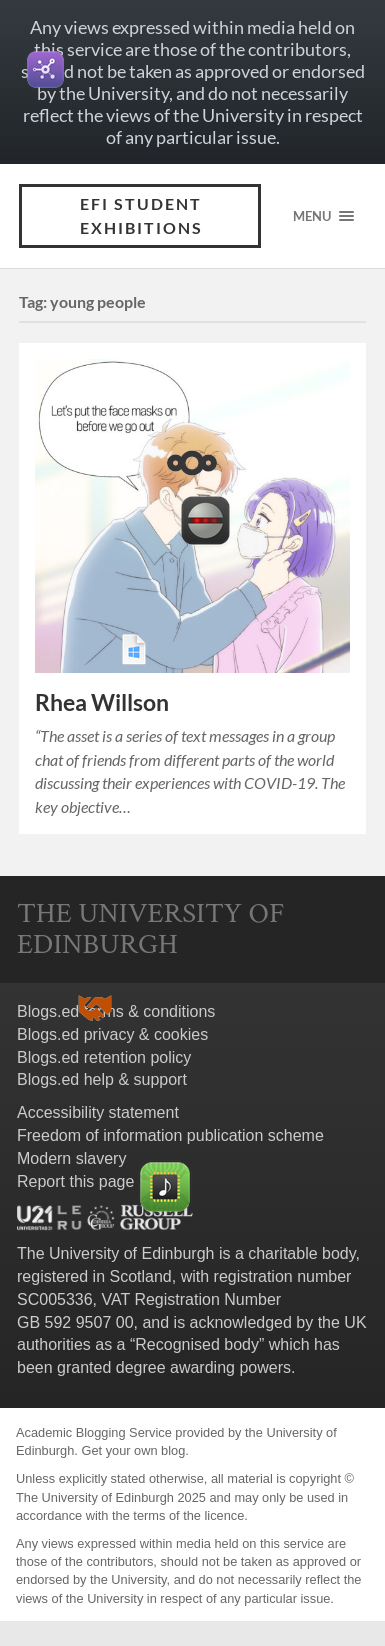  What do you see at coordinates (45, 69) in the screenshot?
I see `open warpinator to share files between devices on the same network` at bounding box center [45, 69].